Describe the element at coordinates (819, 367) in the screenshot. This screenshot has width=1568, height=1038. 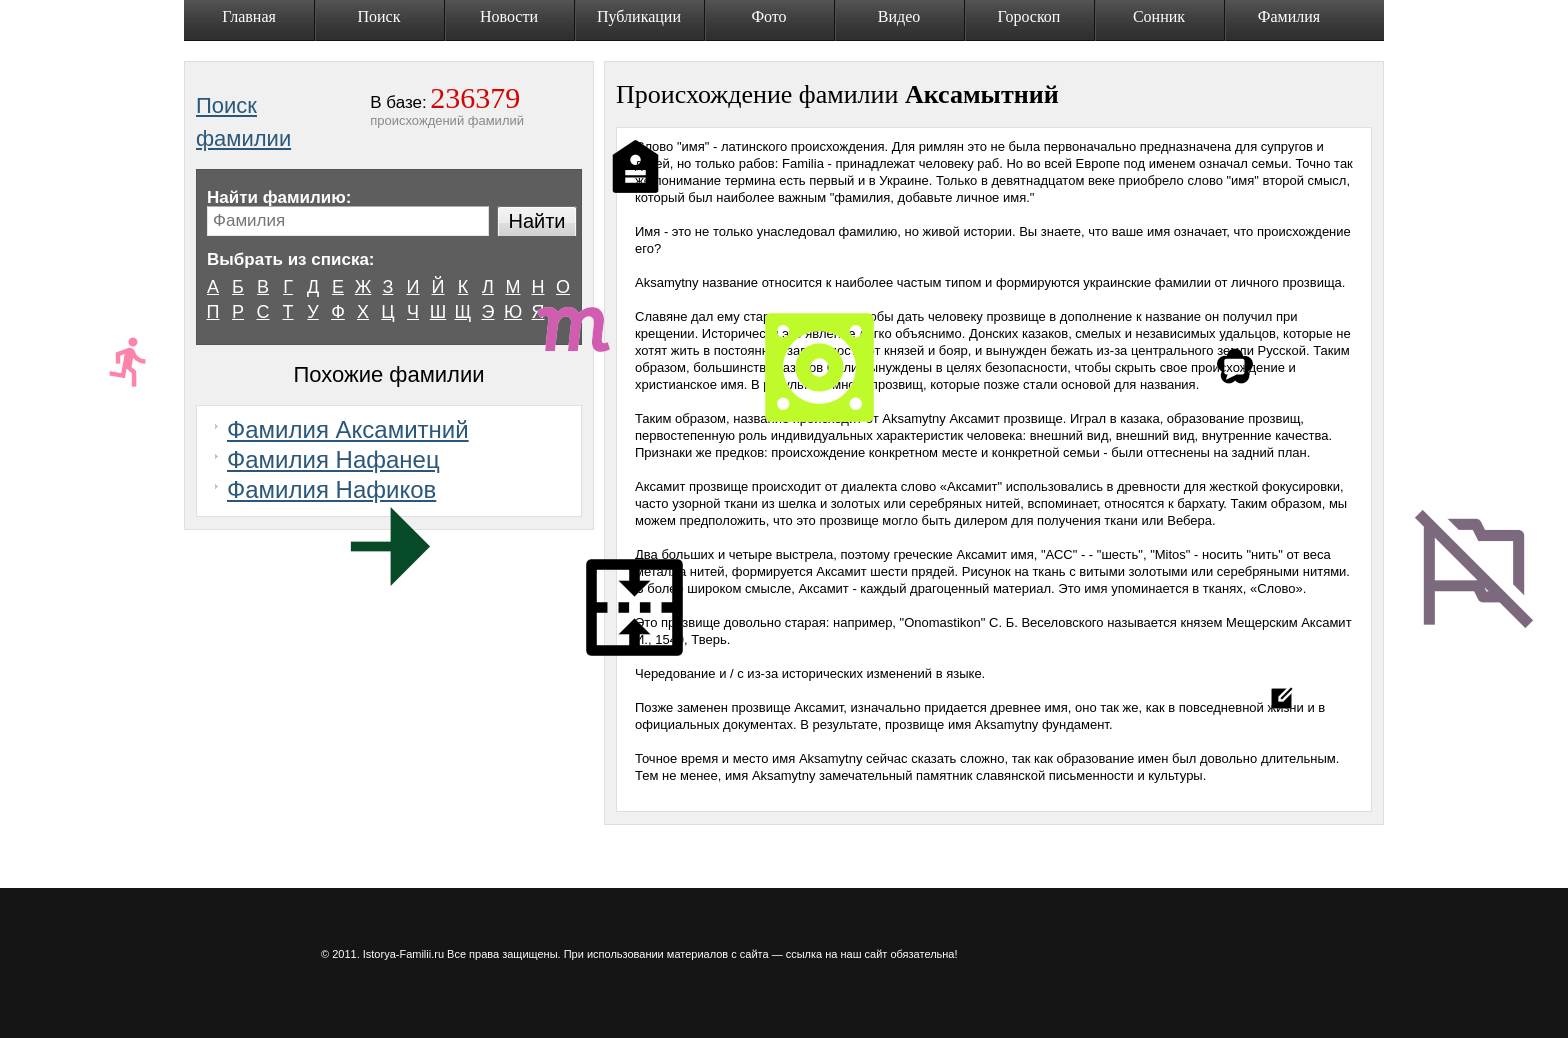
I see `adjust speaker or audio output settings` at that location.